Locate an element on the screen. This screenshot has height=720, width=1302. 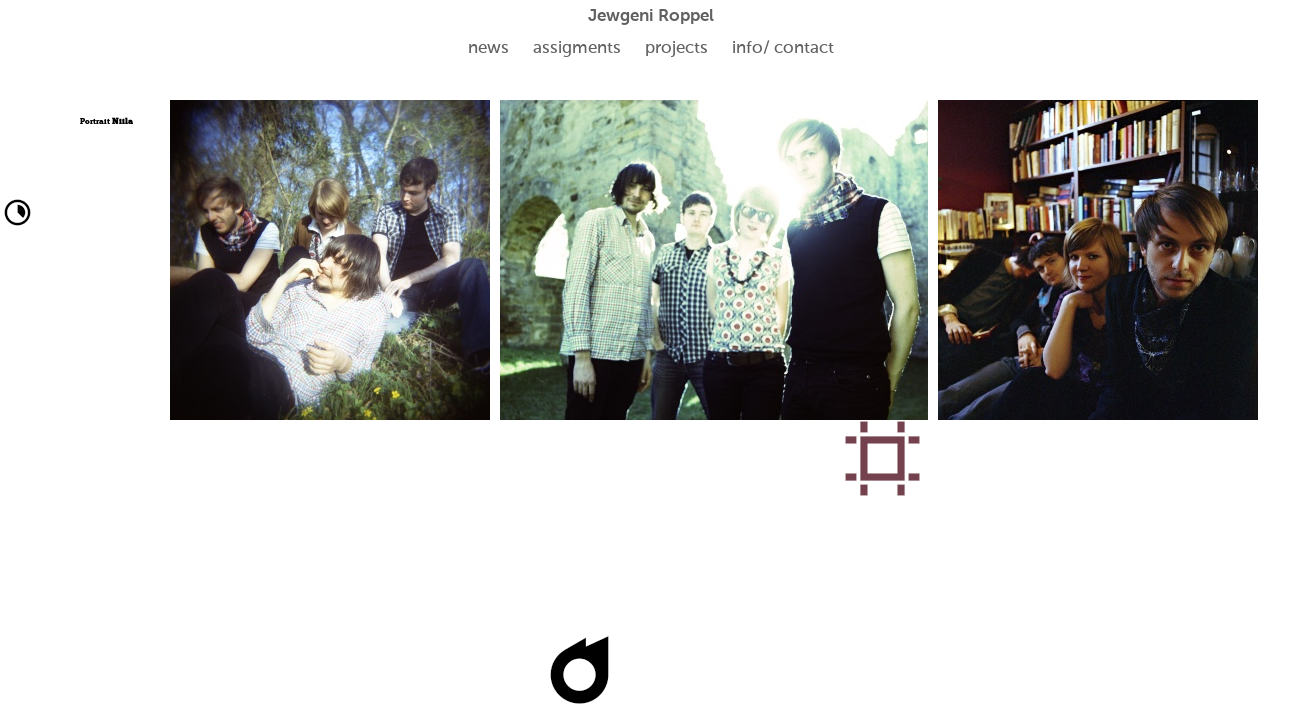
indicates progress at approximately 25% completion is located at coordinates (17, 212).